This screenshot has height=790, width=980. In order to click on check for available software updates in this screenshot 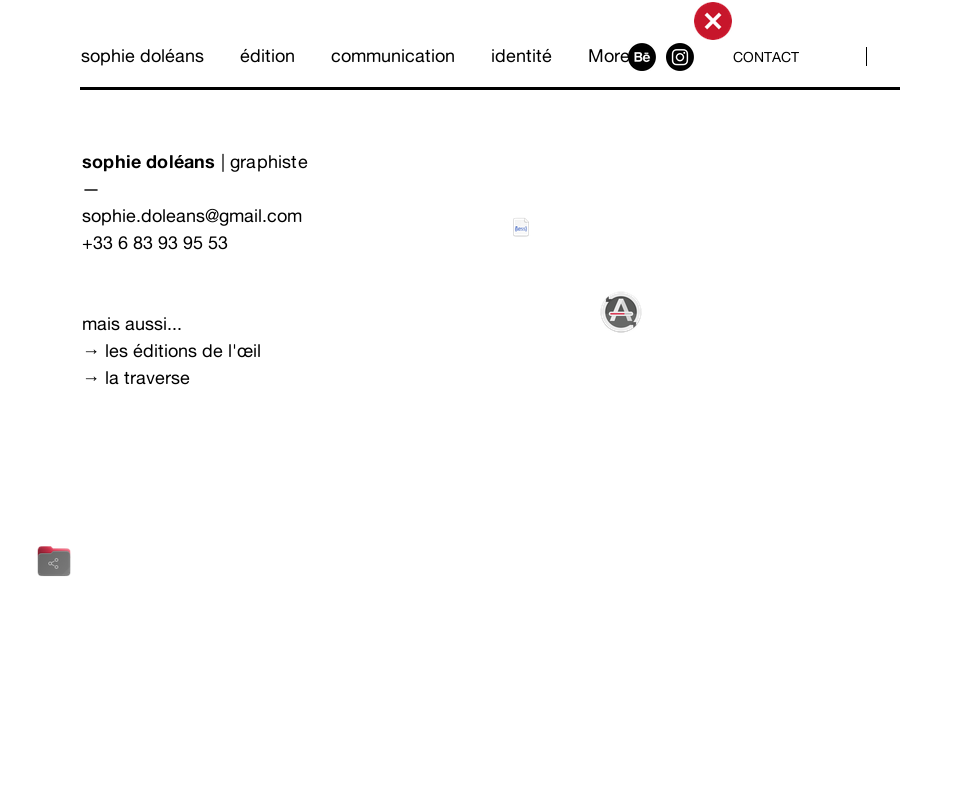, I will do `click(621, 312)`.